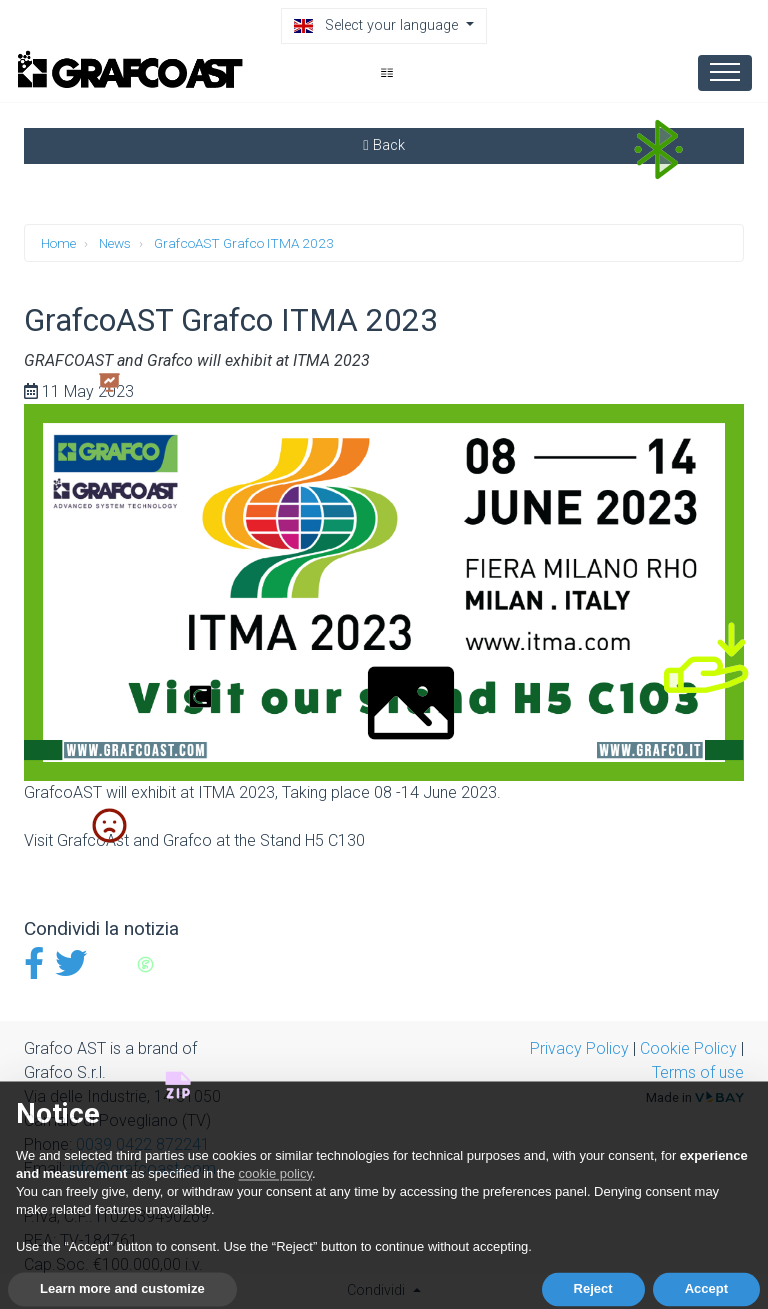 The height and width of the screenshot is (1309, 768). Describe the element at coordinates (657, 149) in the screenshot. I see `bluetooth device connected` at that location.